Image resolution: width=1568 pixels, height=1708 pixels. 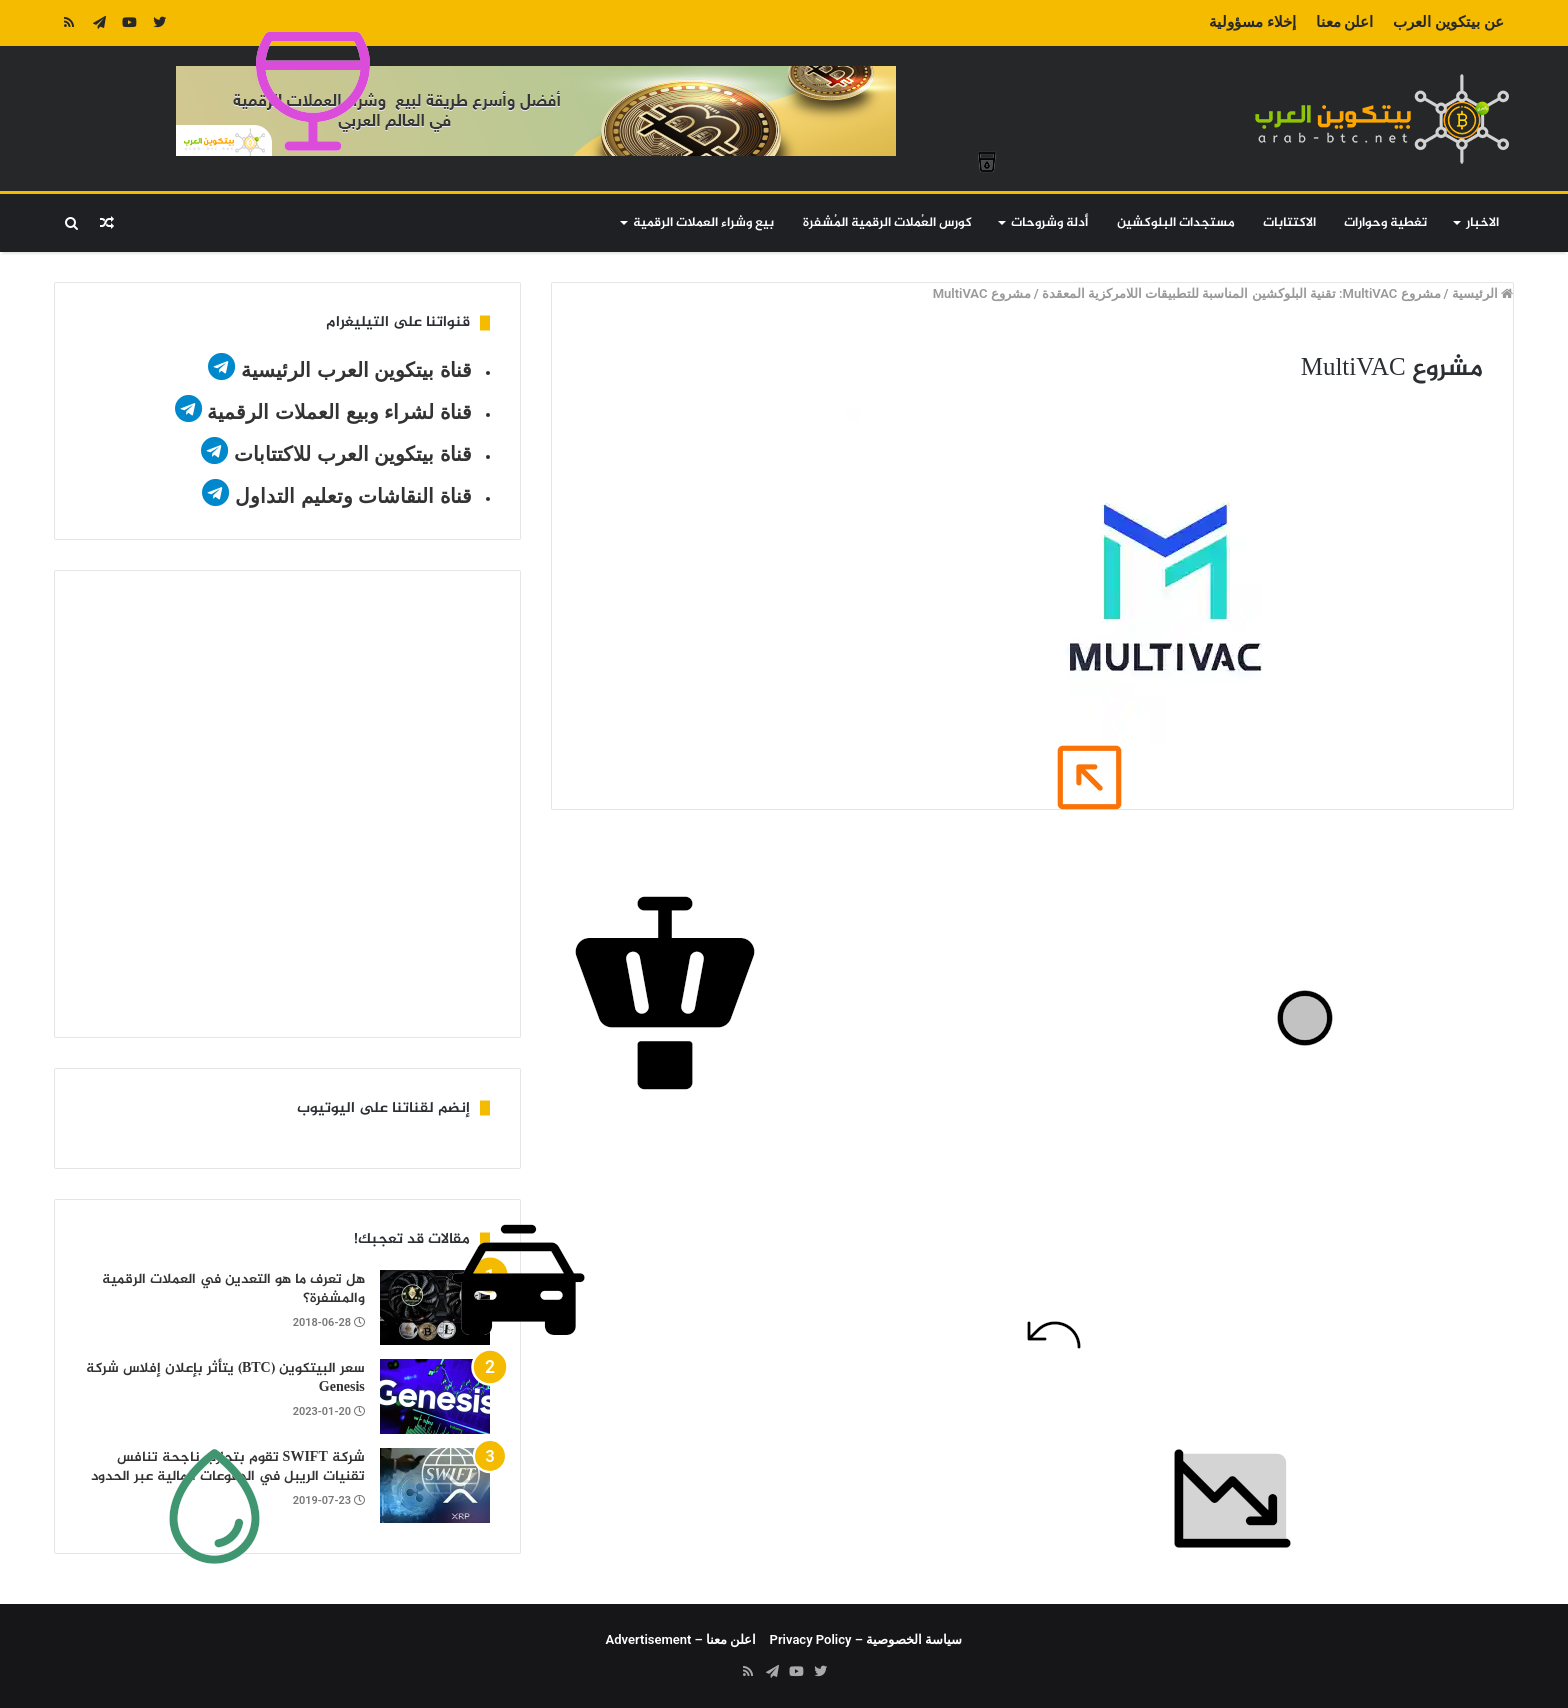 I want to click on browse wine or spirits menu, so click(x=313, y=89).